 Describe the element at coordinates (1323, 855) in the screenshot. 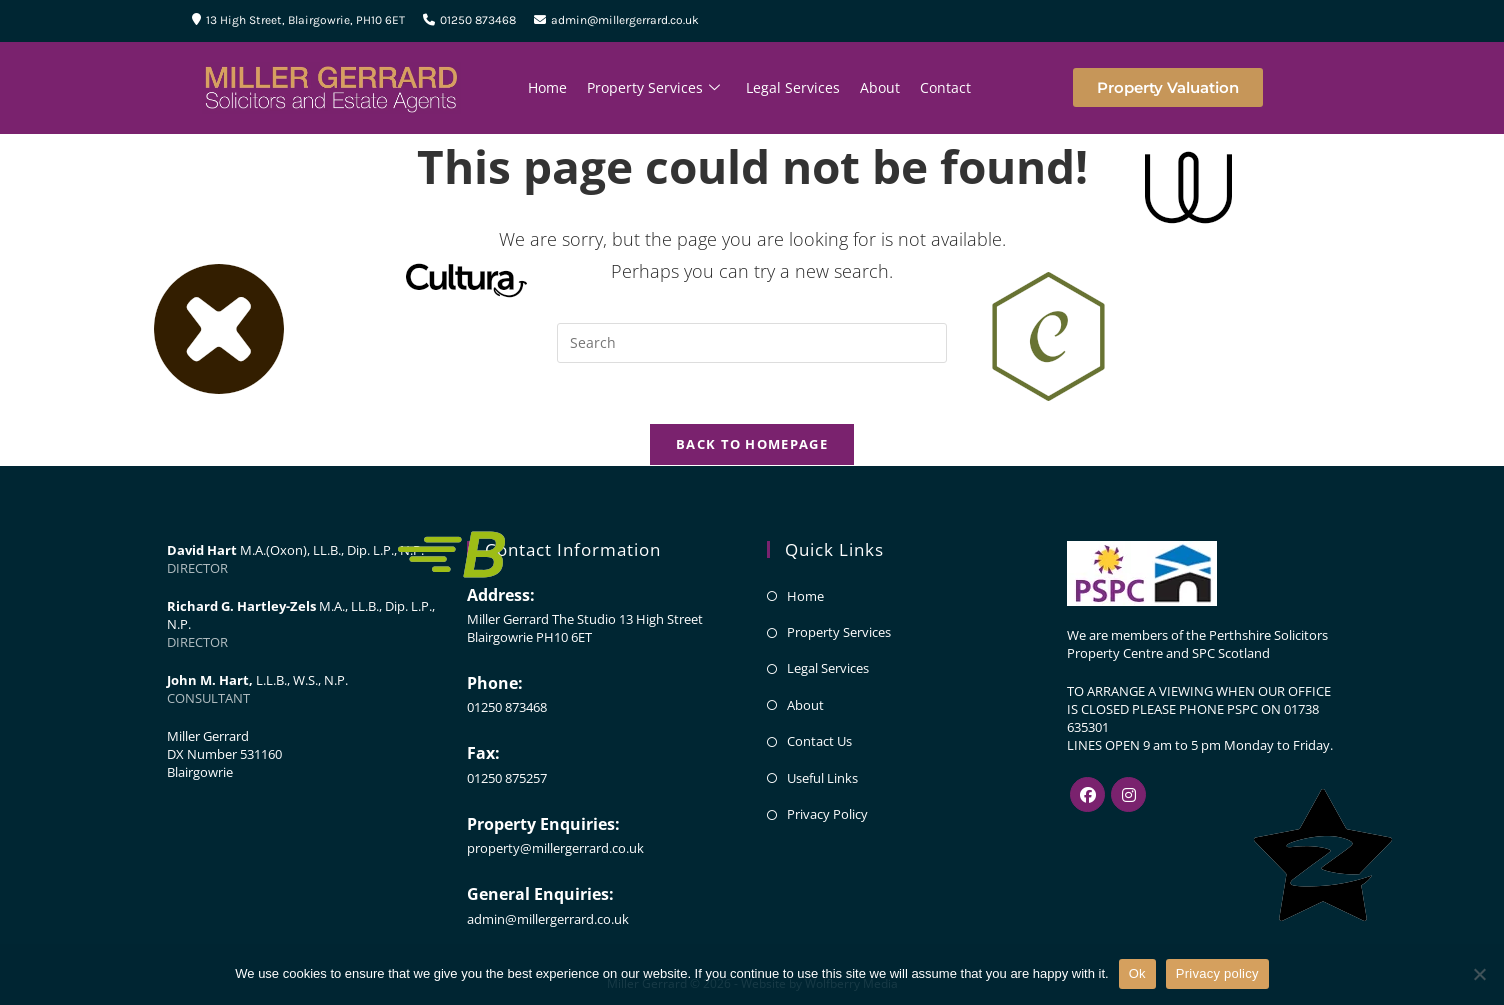

I see `open Qzone social network` at that location.